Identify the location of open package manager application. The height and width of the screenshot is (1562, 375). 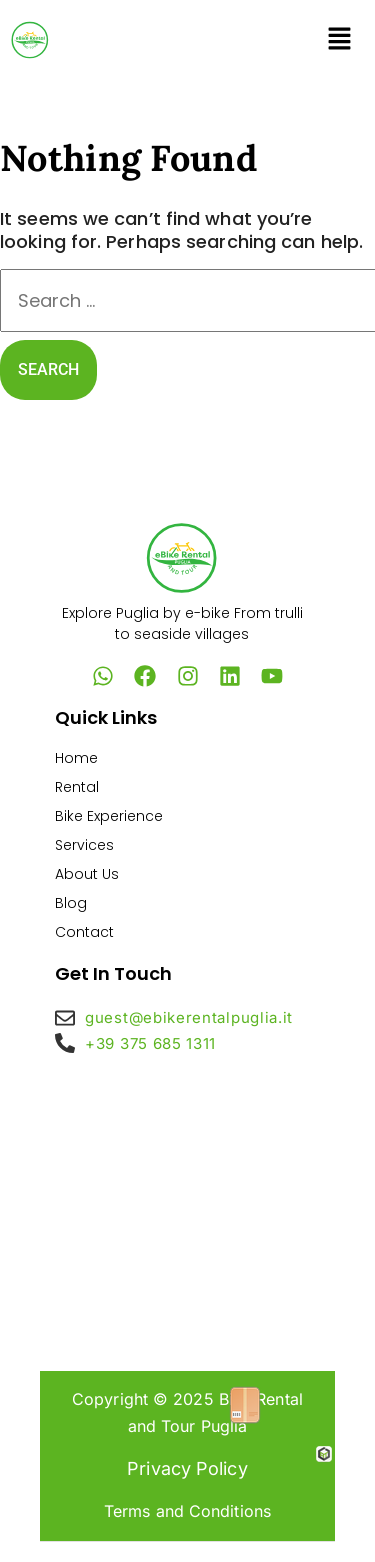
(245, 1405).